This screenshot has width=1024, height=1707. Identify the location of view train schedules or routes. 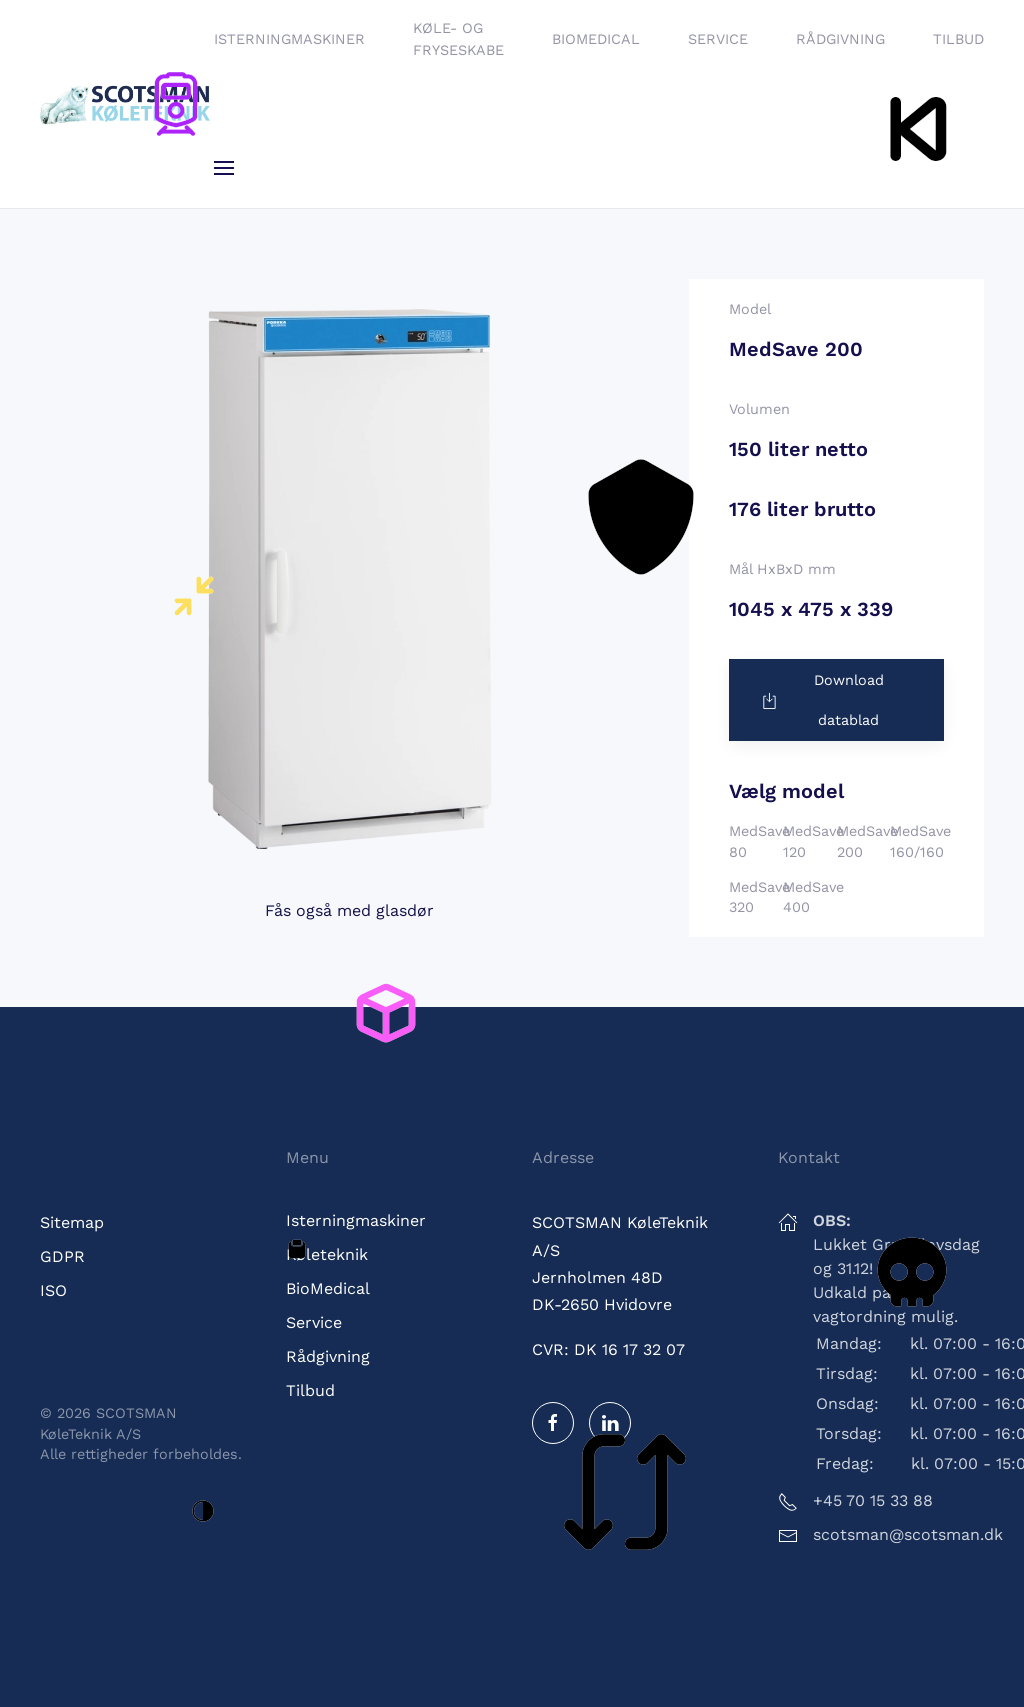
(176, 104).